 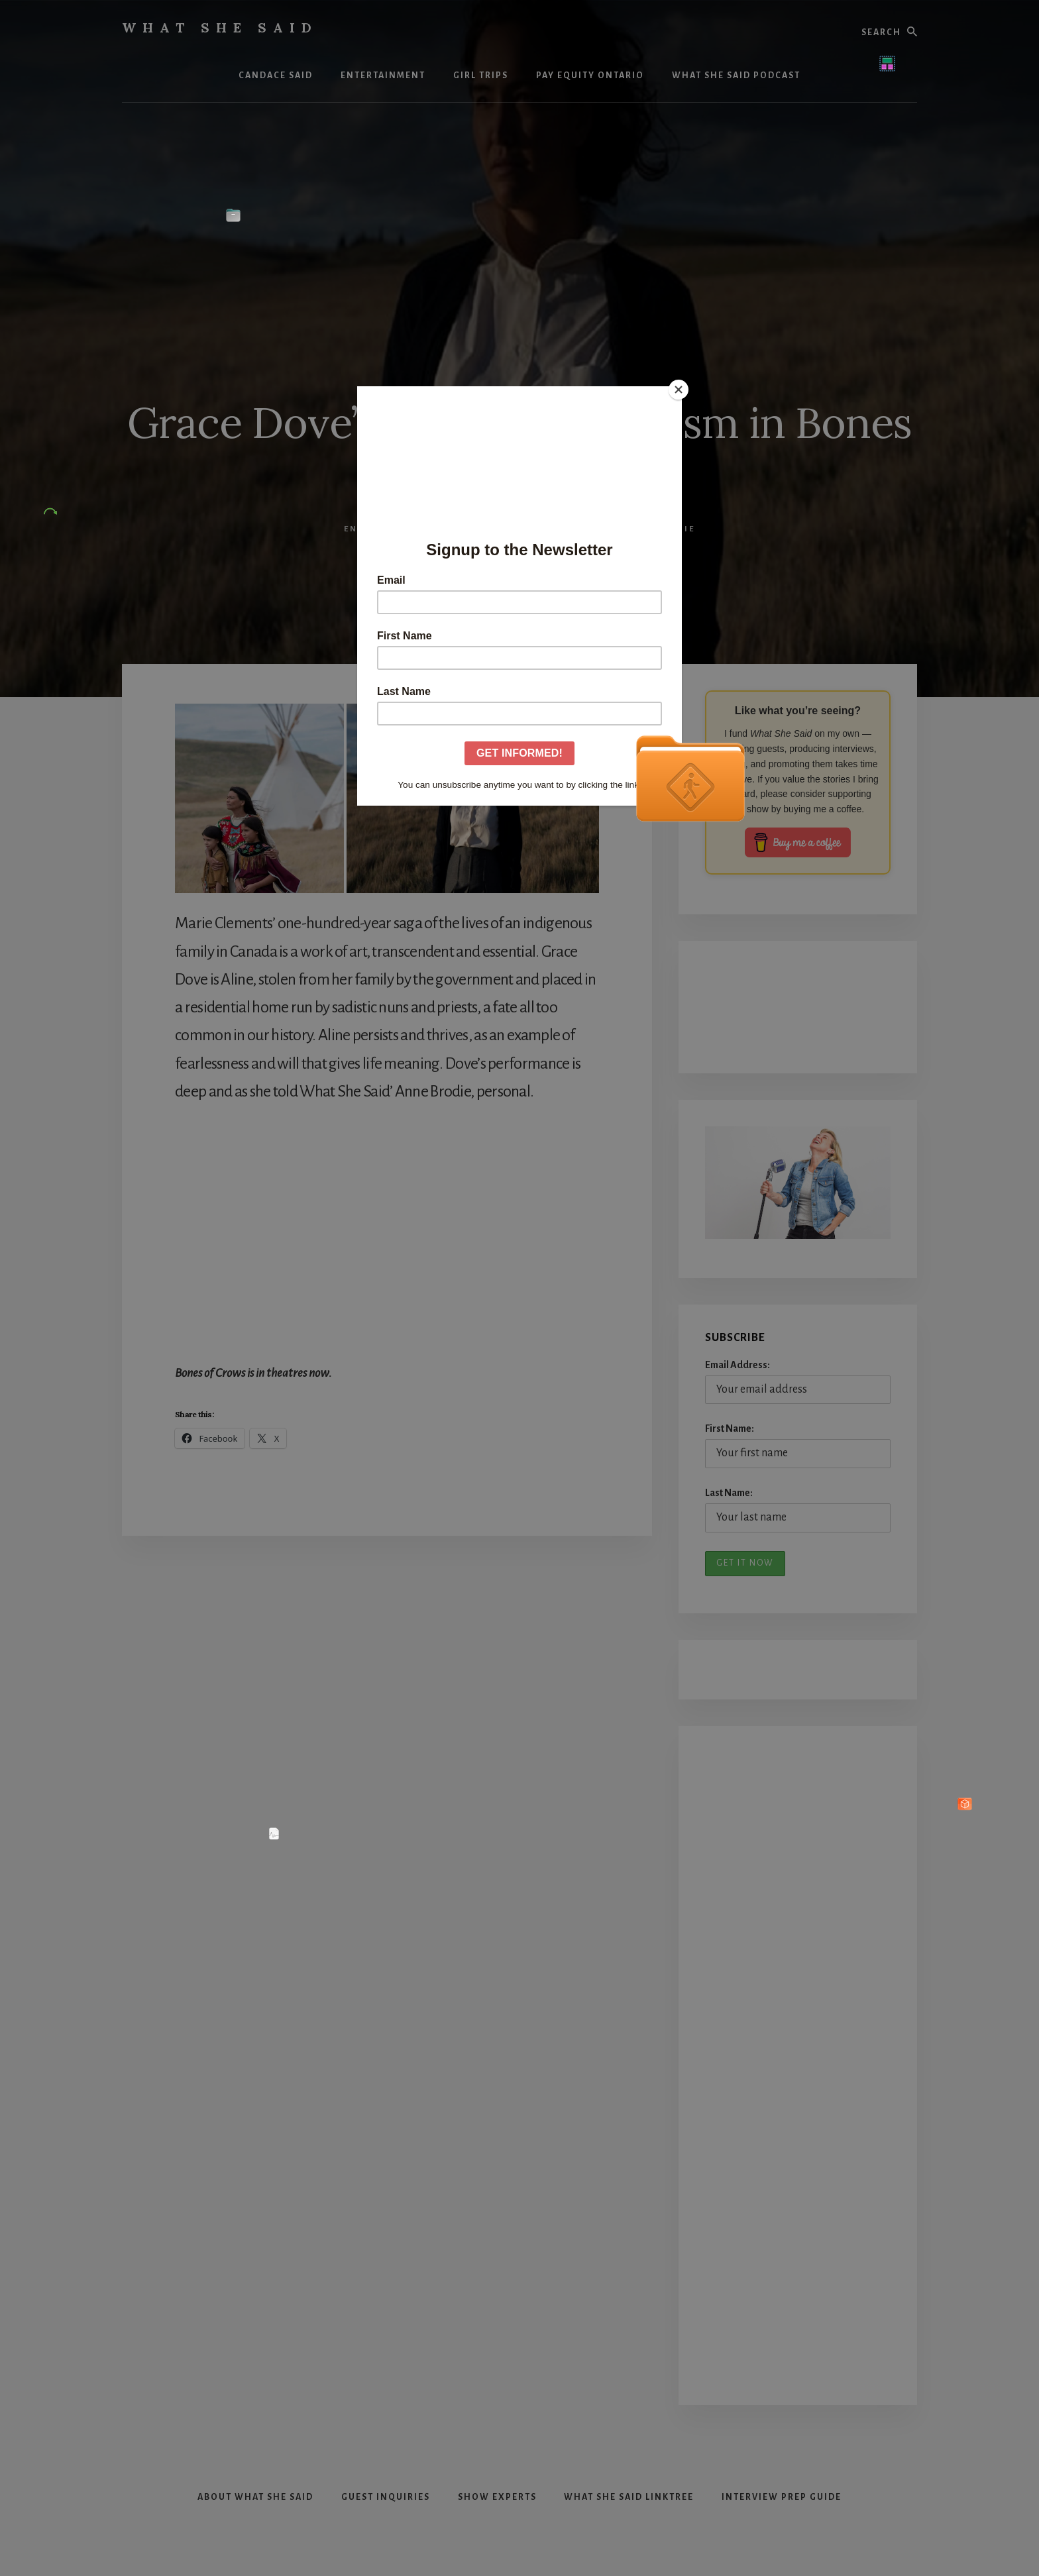 What do you see at coordinates (690, 778) in the screenshot?
I see `open public or shared folder` at bounding box center [690, 778].